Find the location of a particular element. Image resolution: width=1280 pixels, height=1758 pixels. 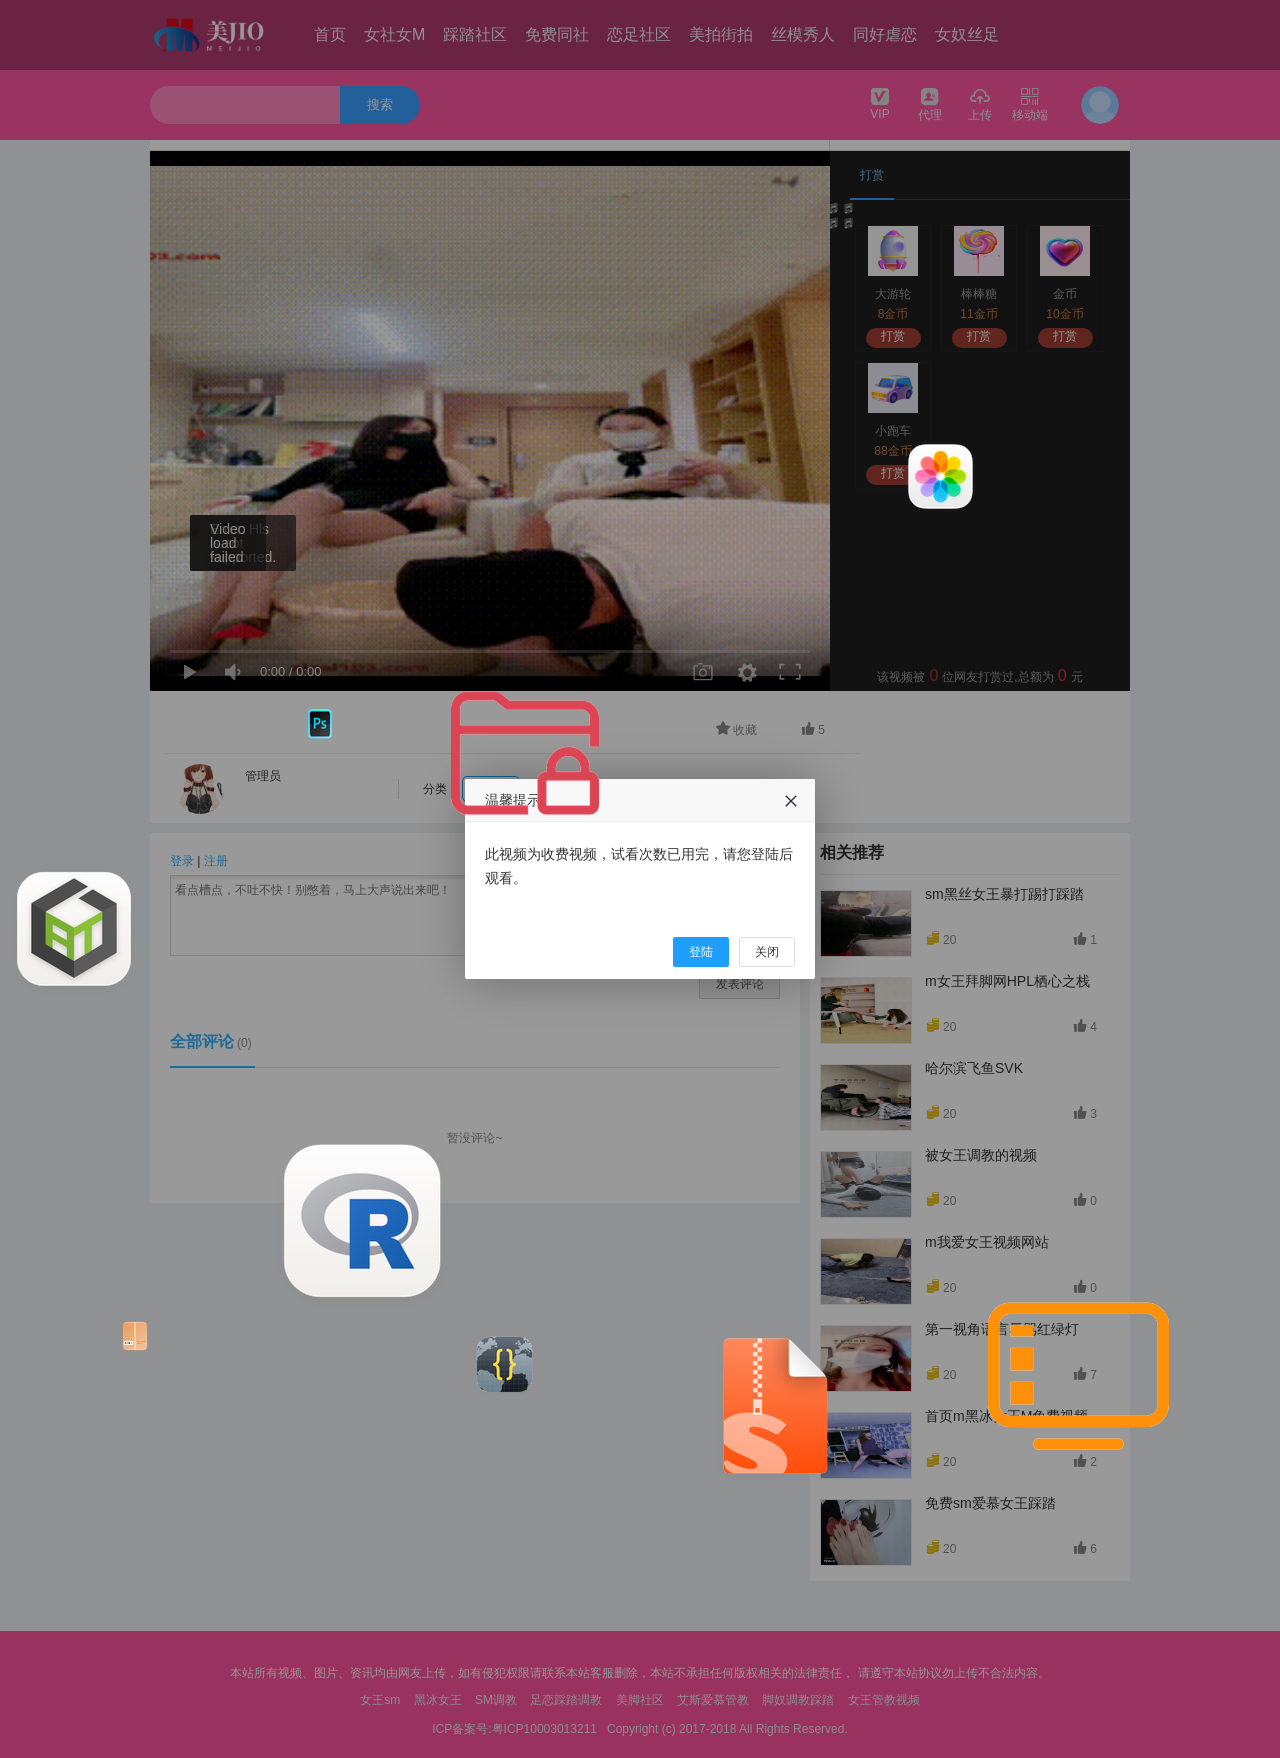

open the Photos app is located at coordinates (940, 476).